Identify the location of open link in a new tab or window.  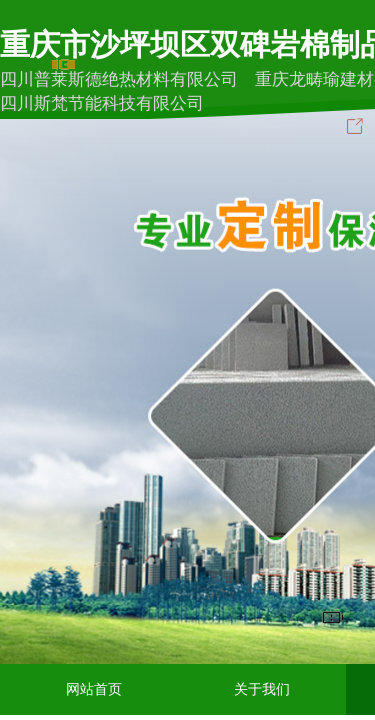
(354, 126).